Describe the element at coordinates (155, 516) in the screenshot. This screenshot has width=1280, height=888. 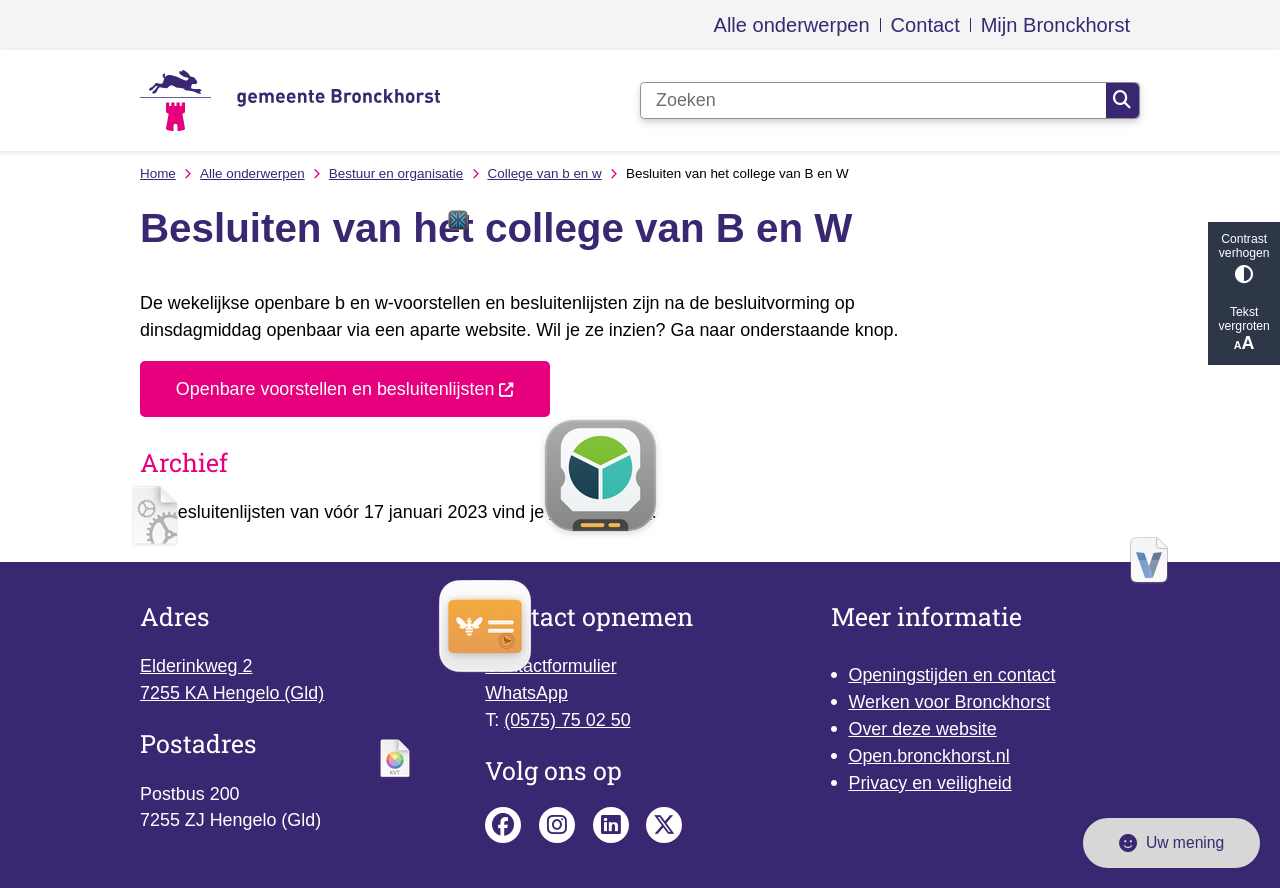
I see `shared library file used by system applications` at that location.